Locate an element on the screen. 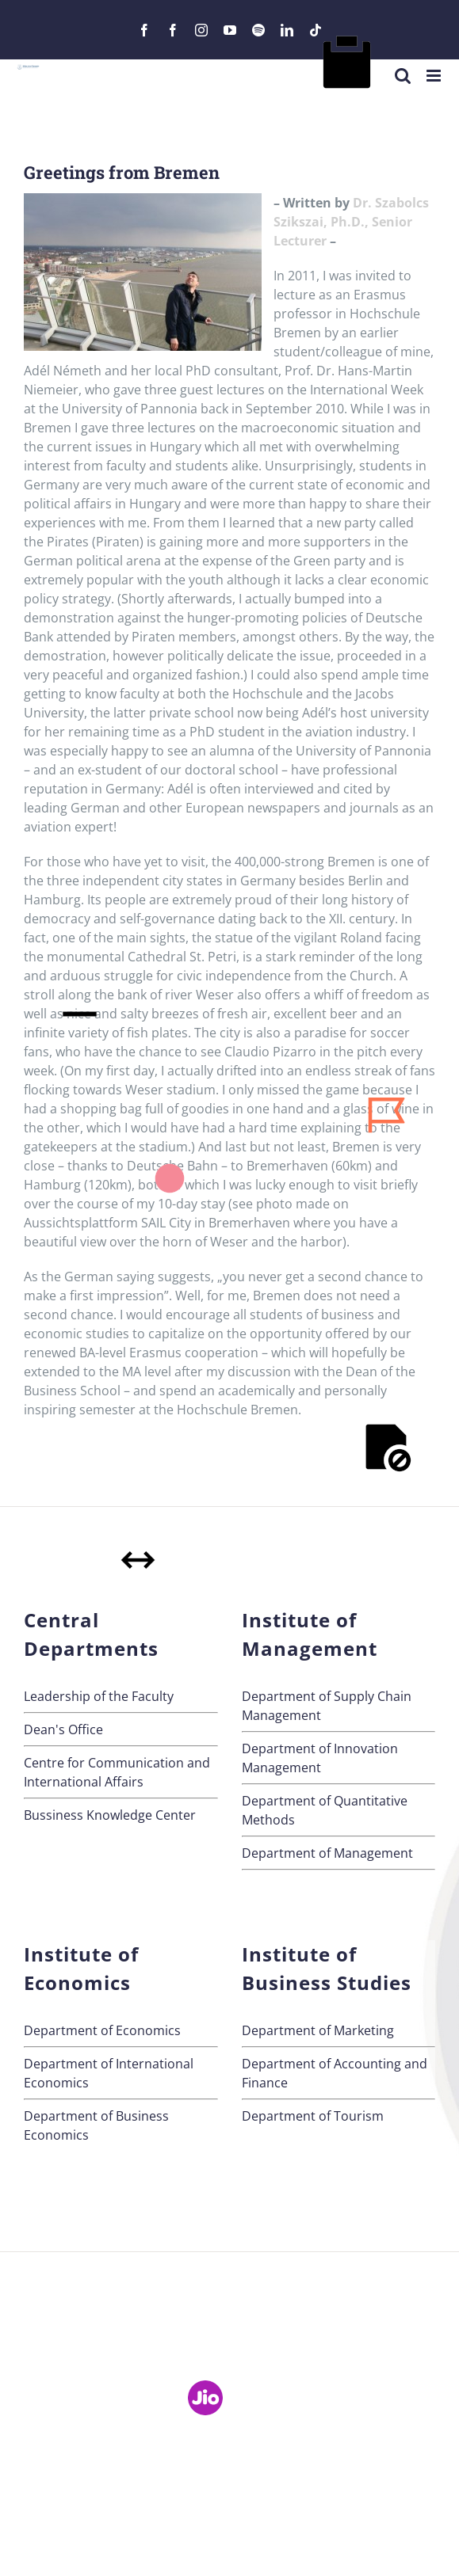 This screenshot has height=2576, width=459. jio app or service is located at coordinates (205, 2398).